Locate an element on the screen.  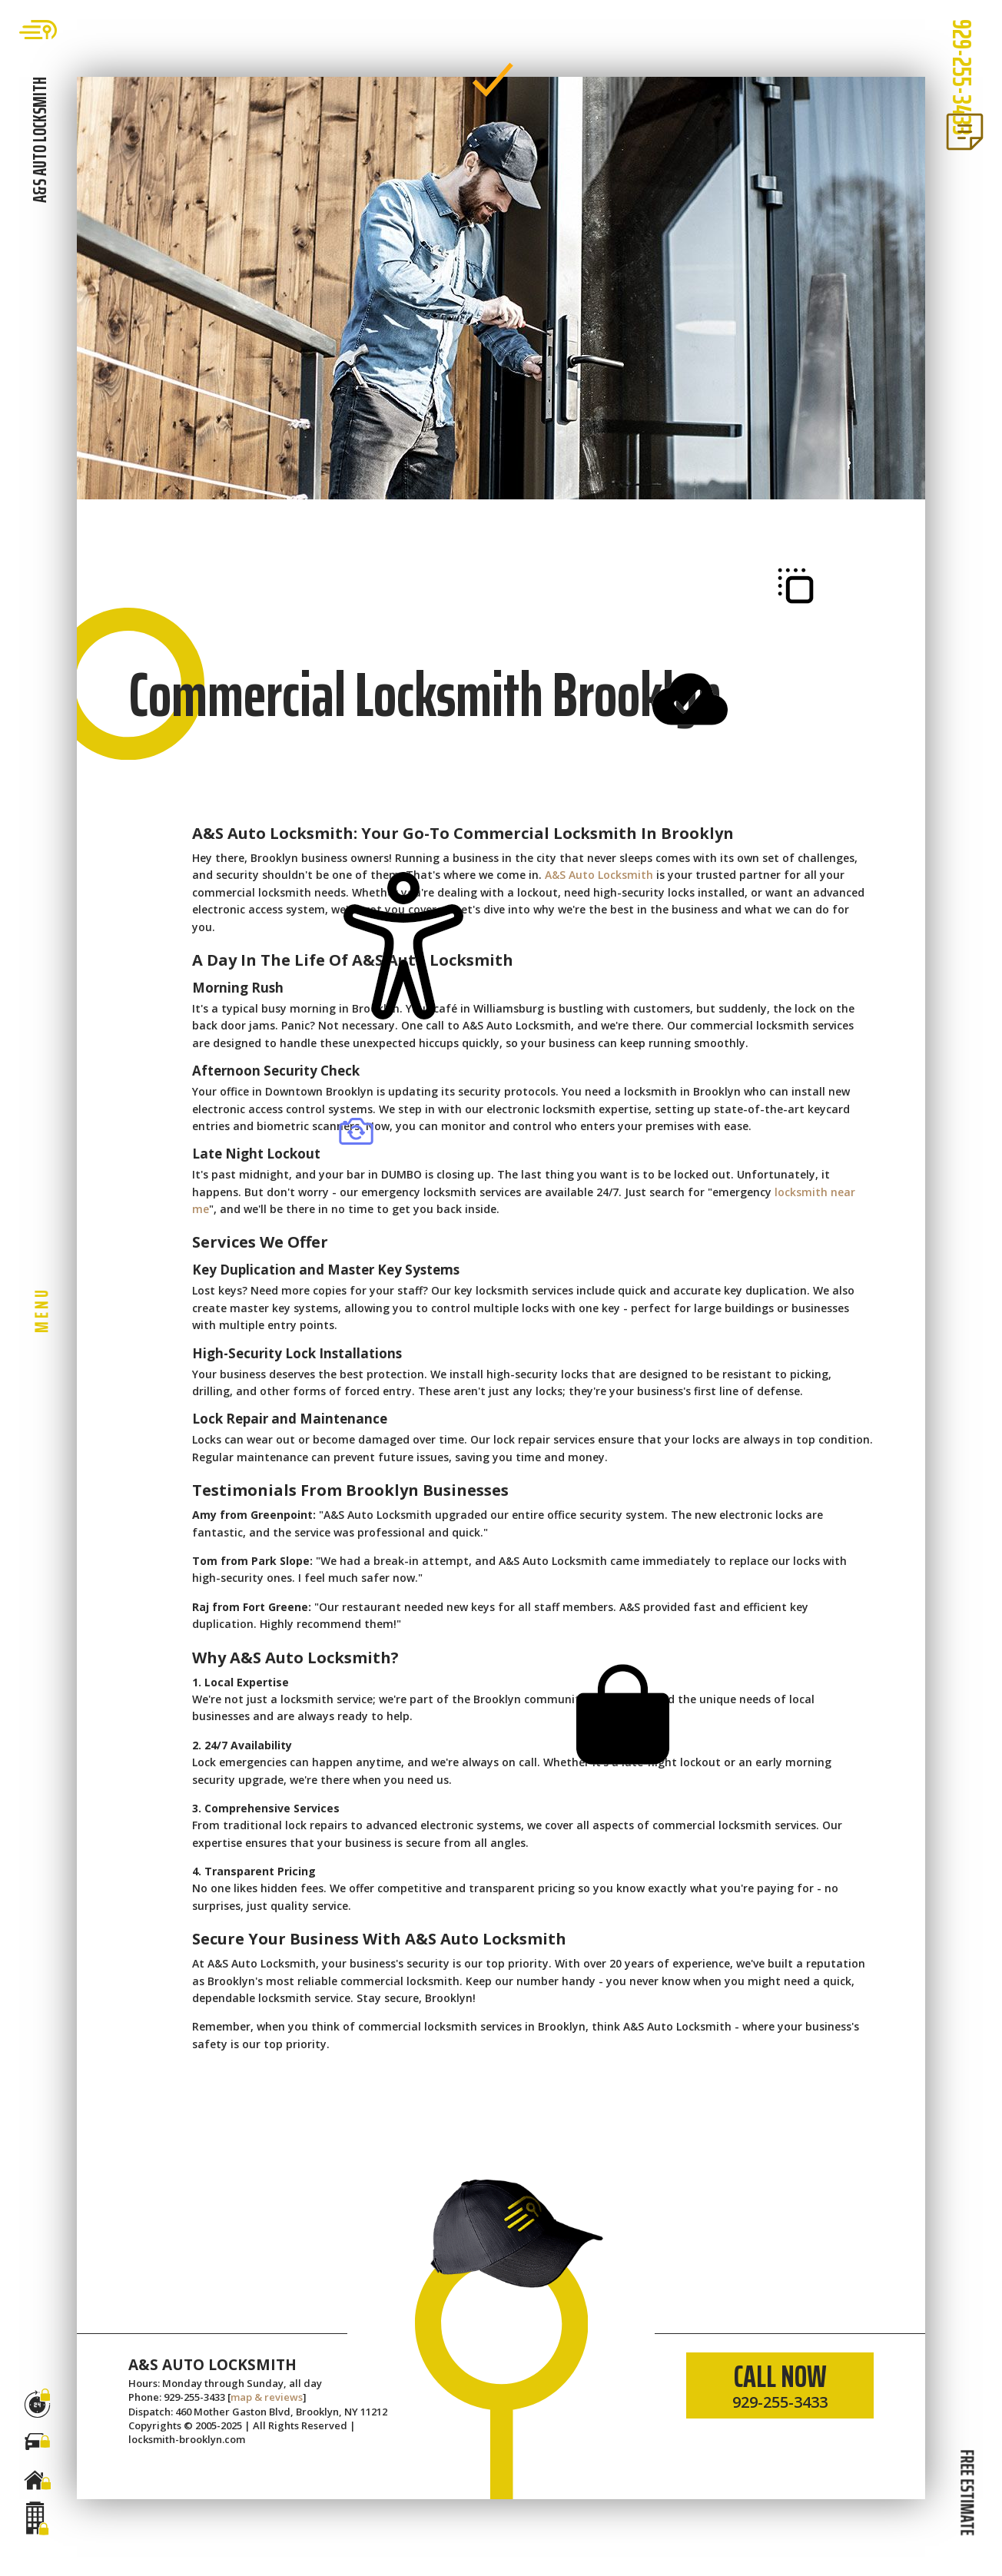
confirm or submit an action is located at coordinates (493, 79).